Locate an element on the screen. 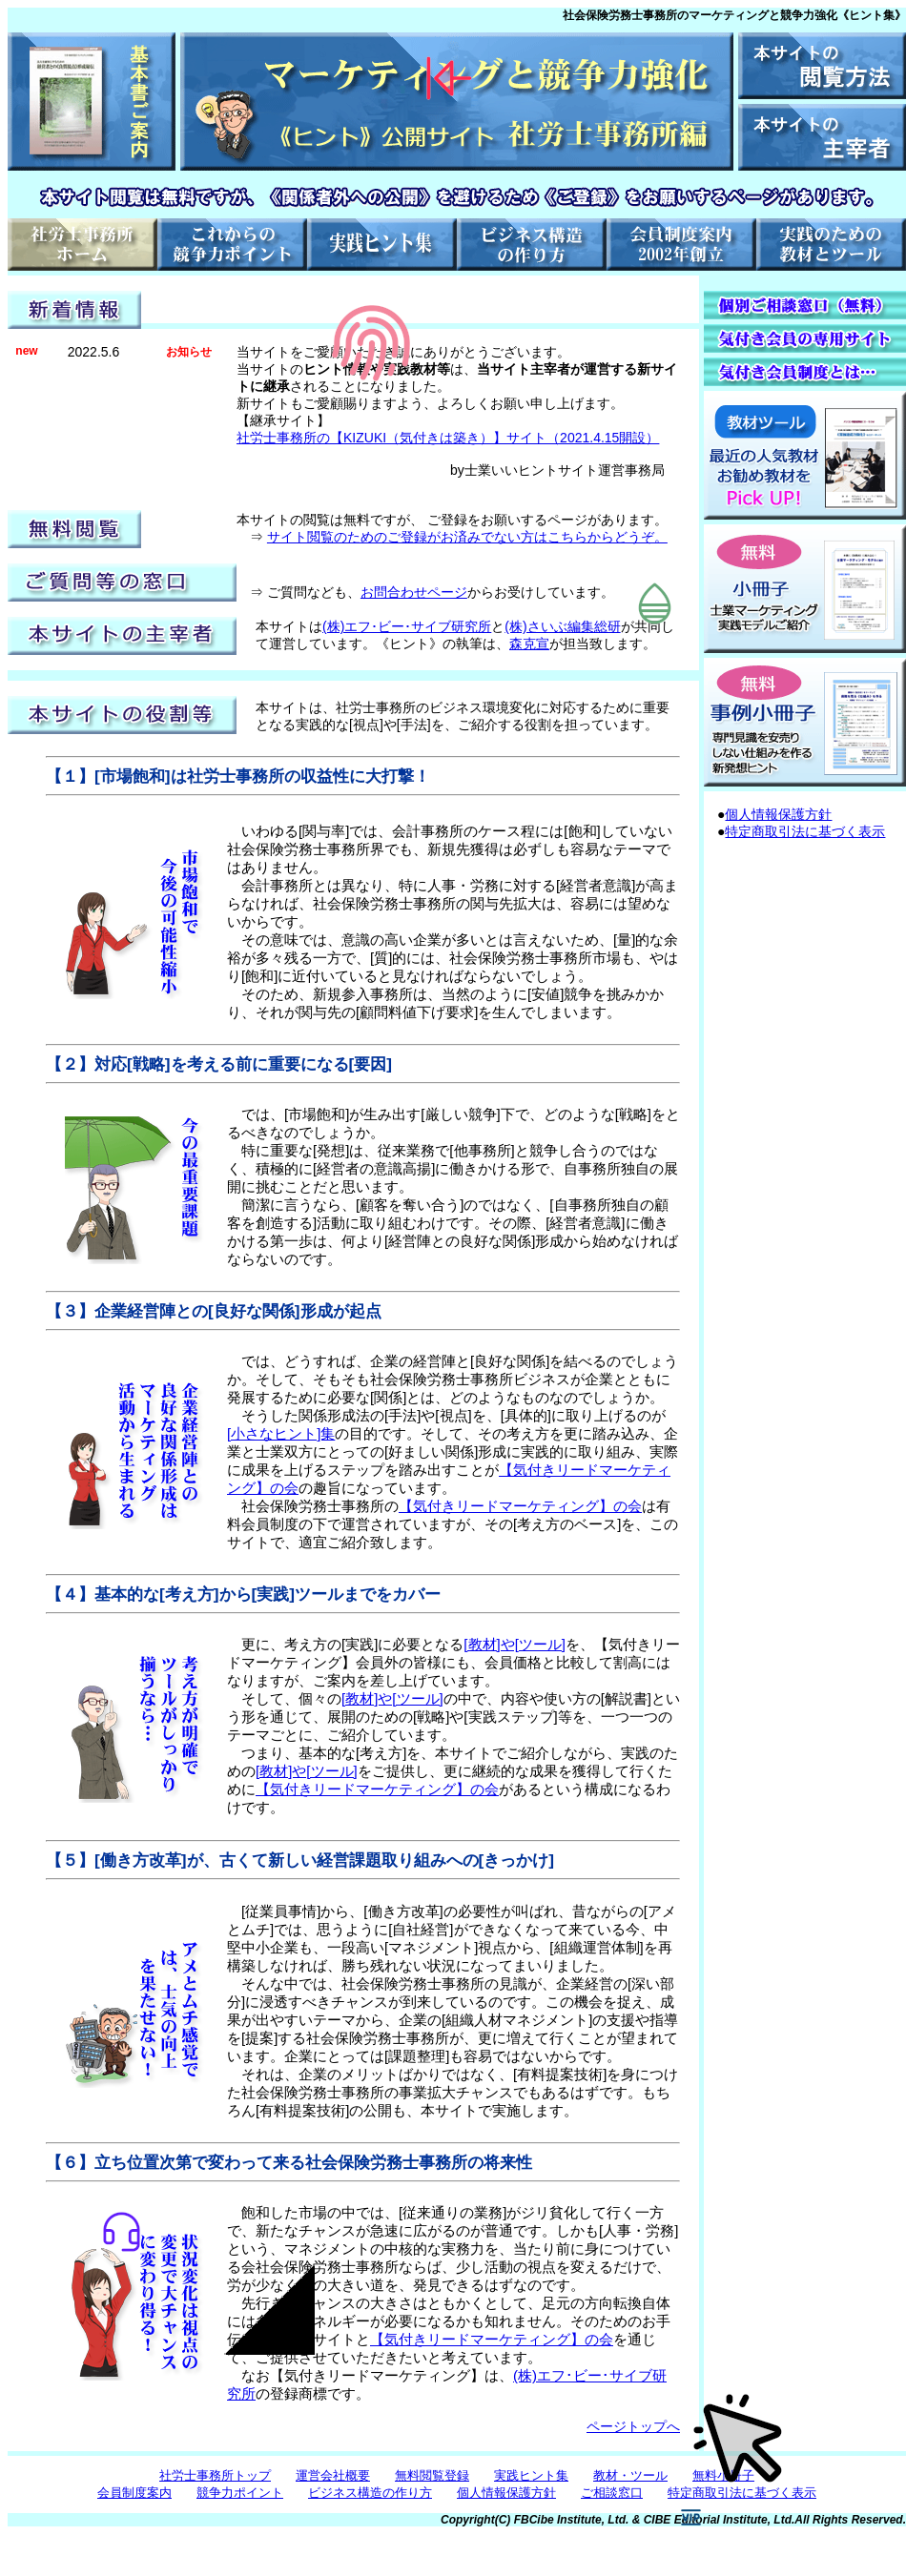 Image resolution: width=906 pixels, height=2576 pixels. authenticate with biometric fingerprint is located at coordinates (372, 343).